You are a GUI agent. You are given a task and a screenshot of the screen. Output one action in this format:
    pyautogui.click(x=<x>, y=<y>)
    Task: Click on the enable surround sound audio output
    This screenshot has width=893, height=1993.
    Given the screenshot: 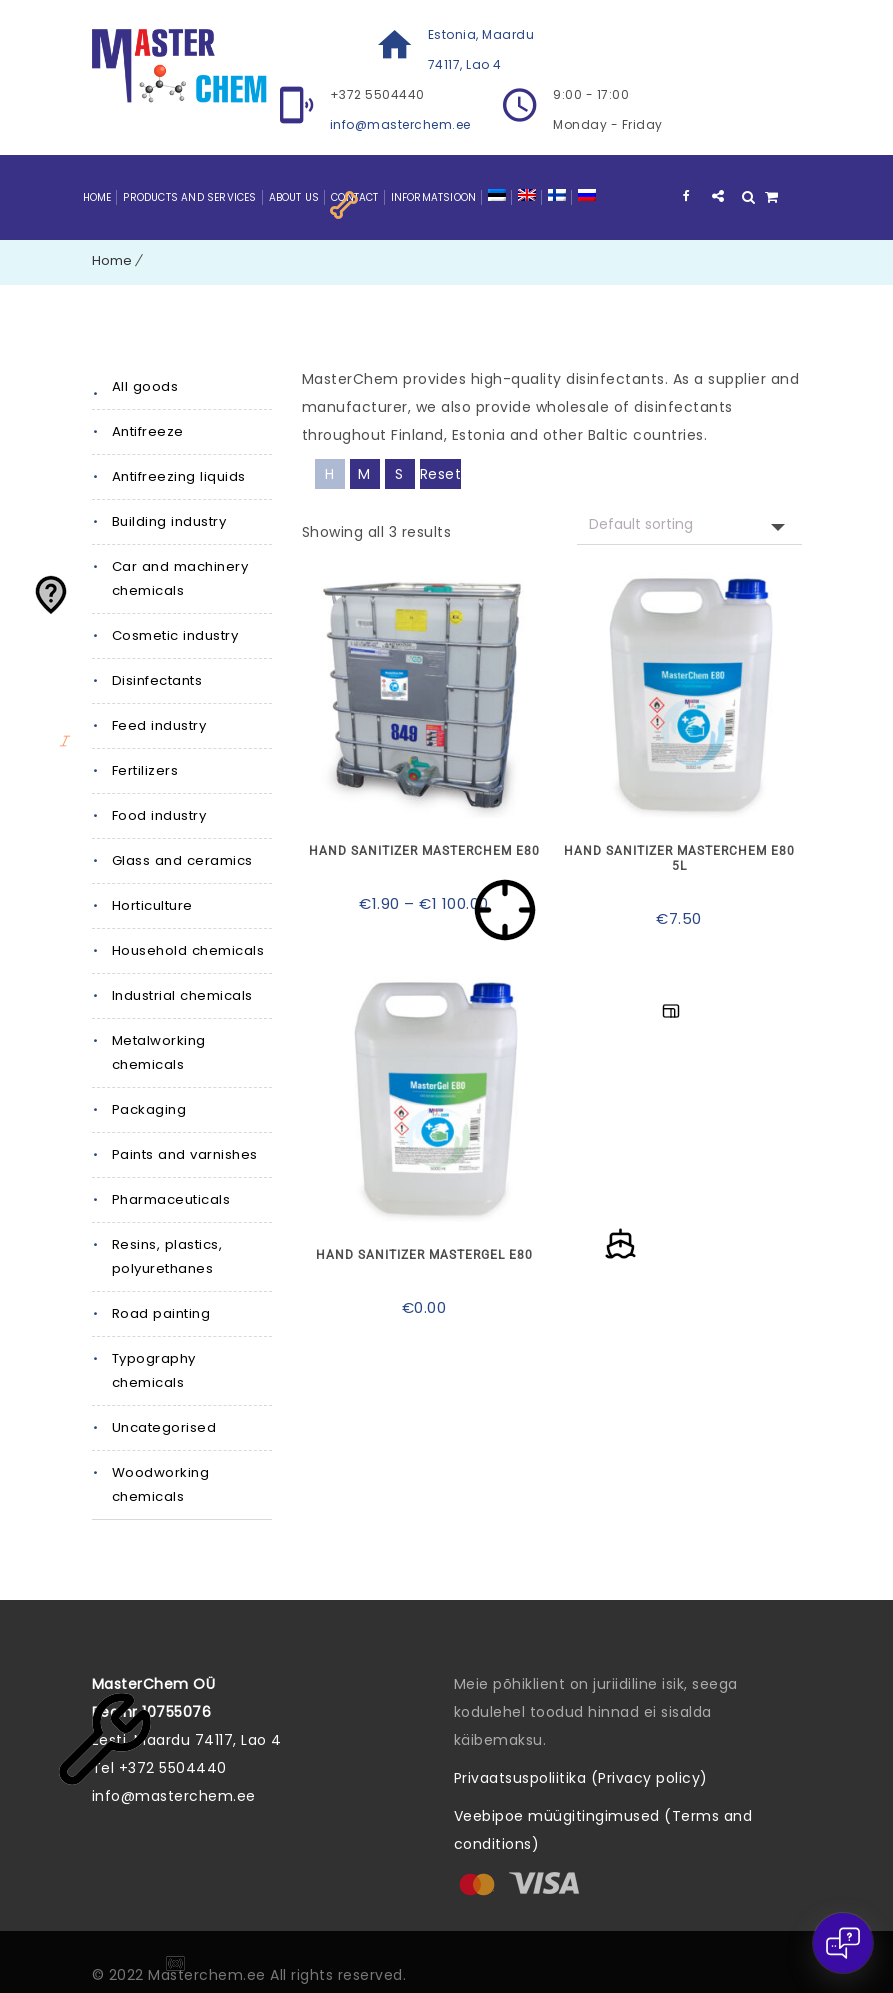 What is the action you would take?
    pyautogui.click(x=175, y=1963)
    